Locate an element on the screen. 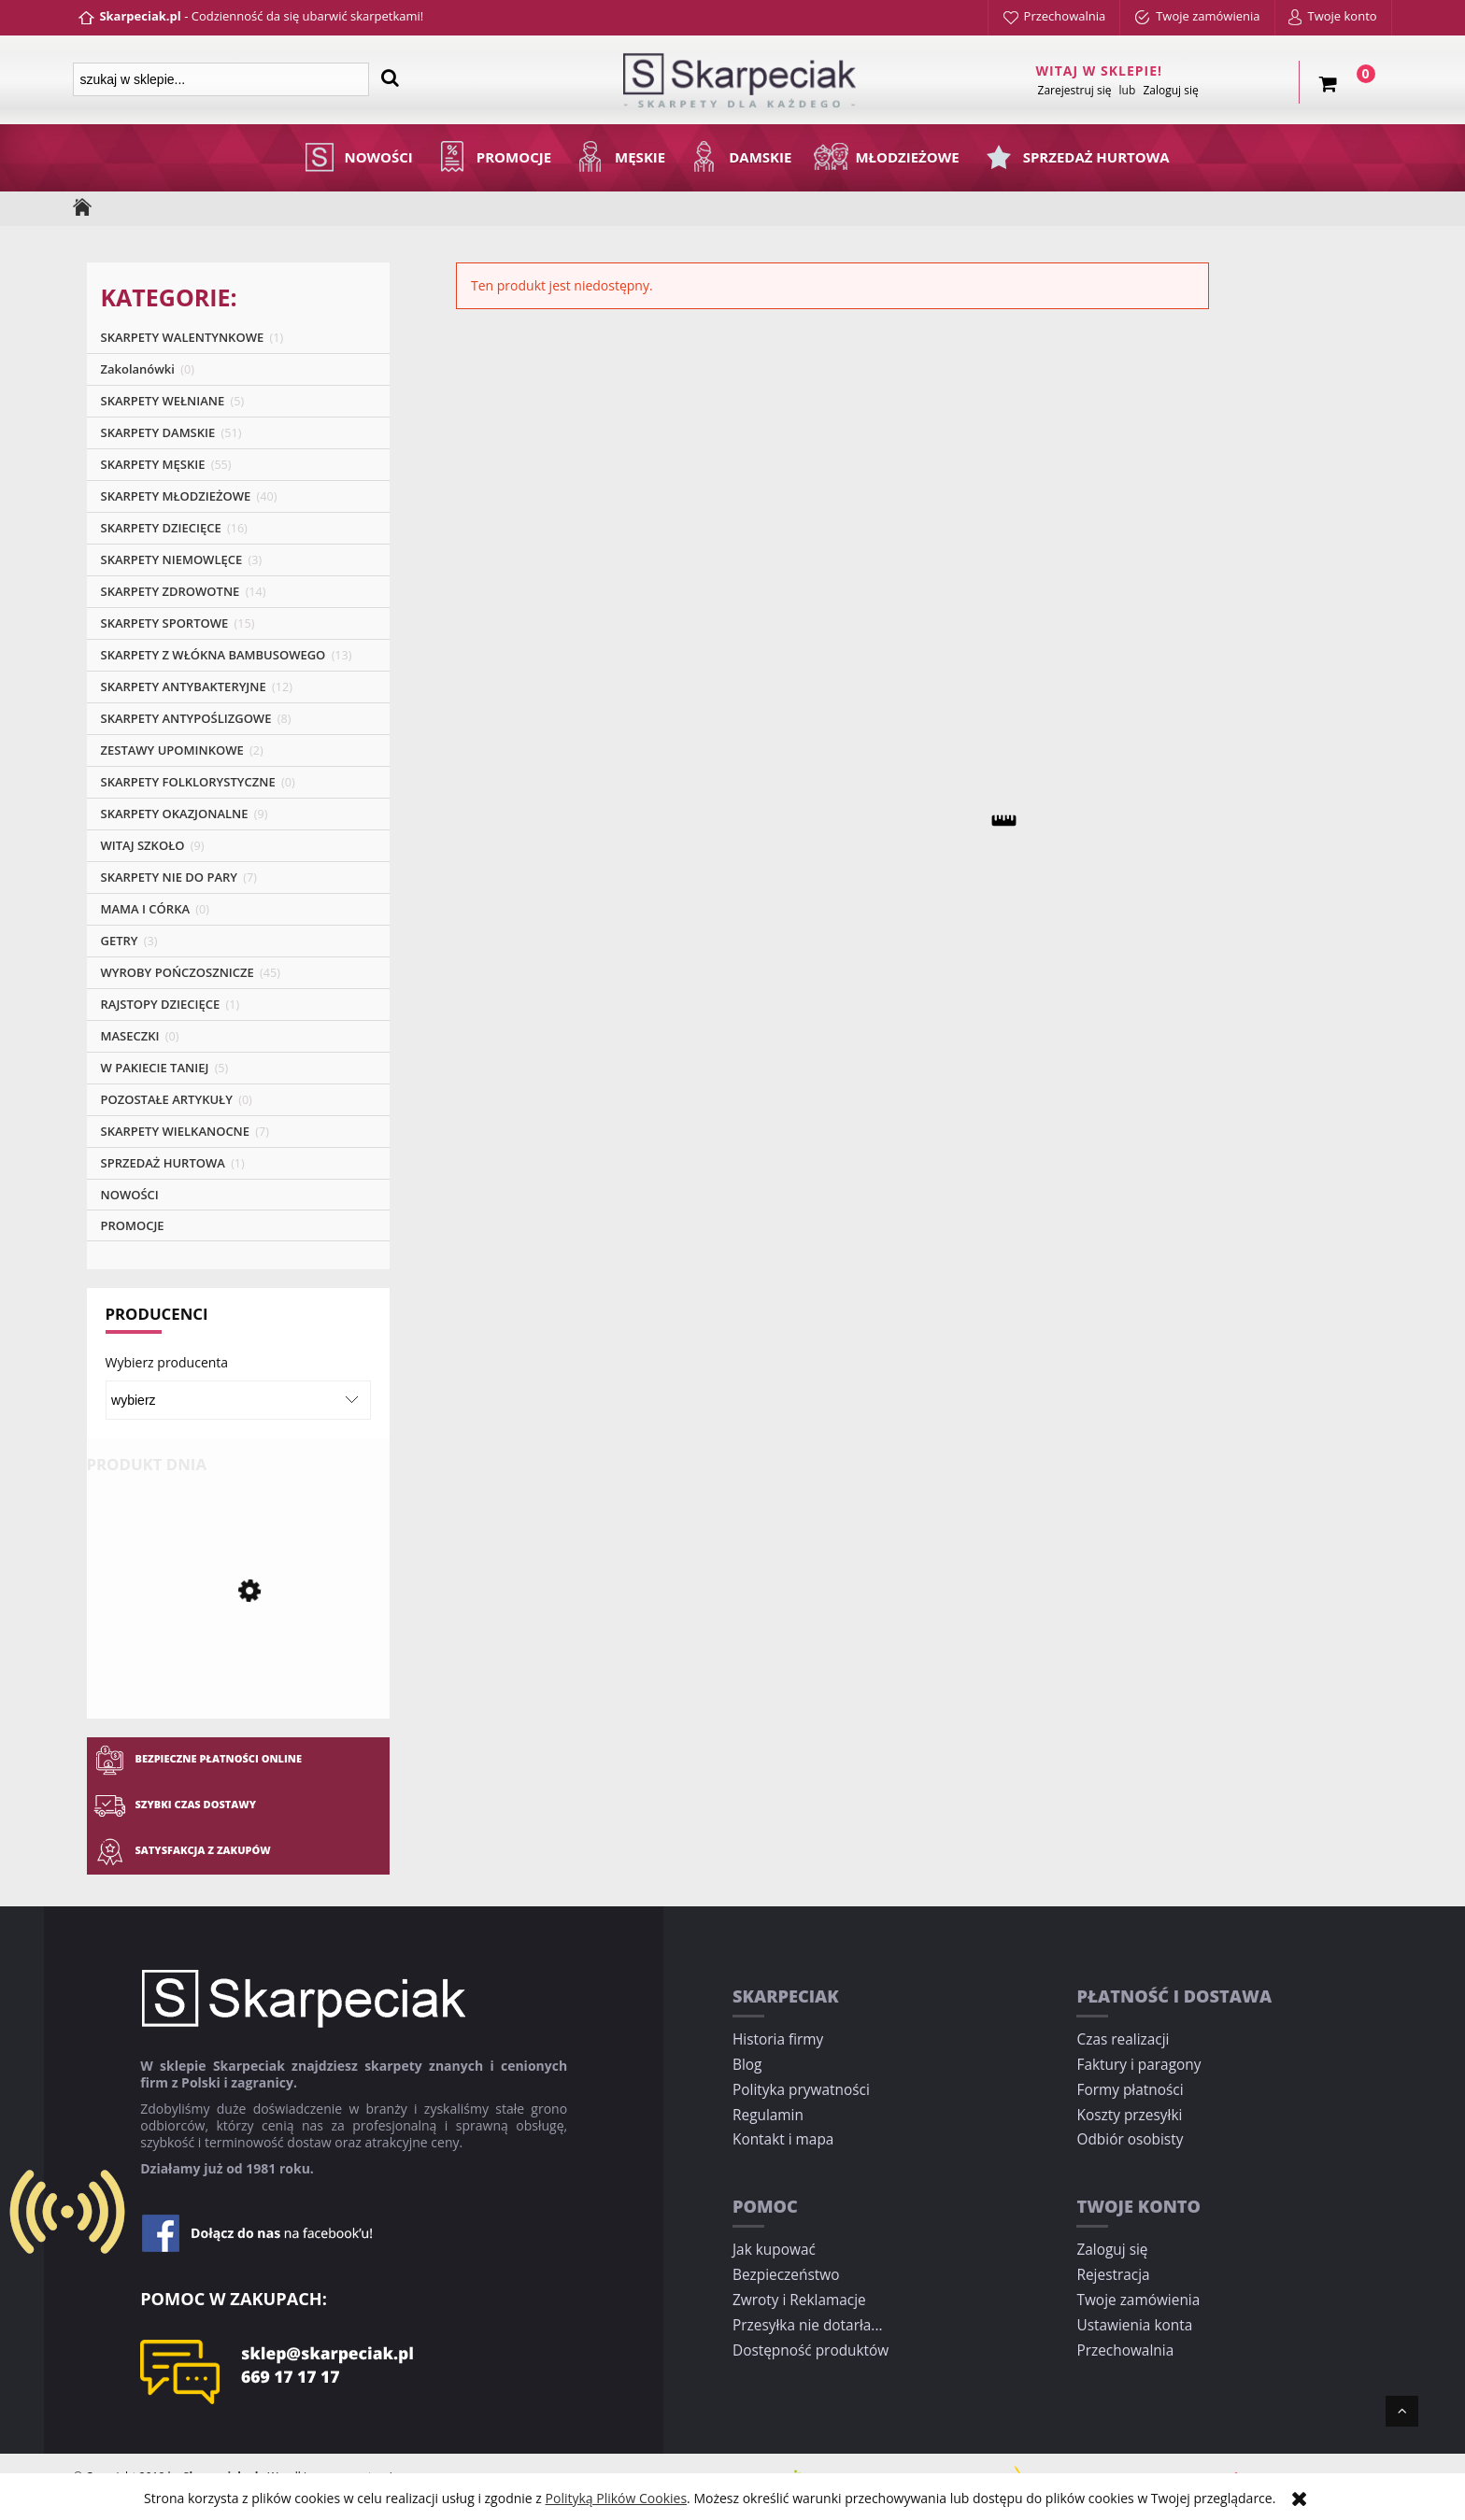 The image size is (1465, 2520). indicates wireless signal strength is located at coordinates (67, 2212).